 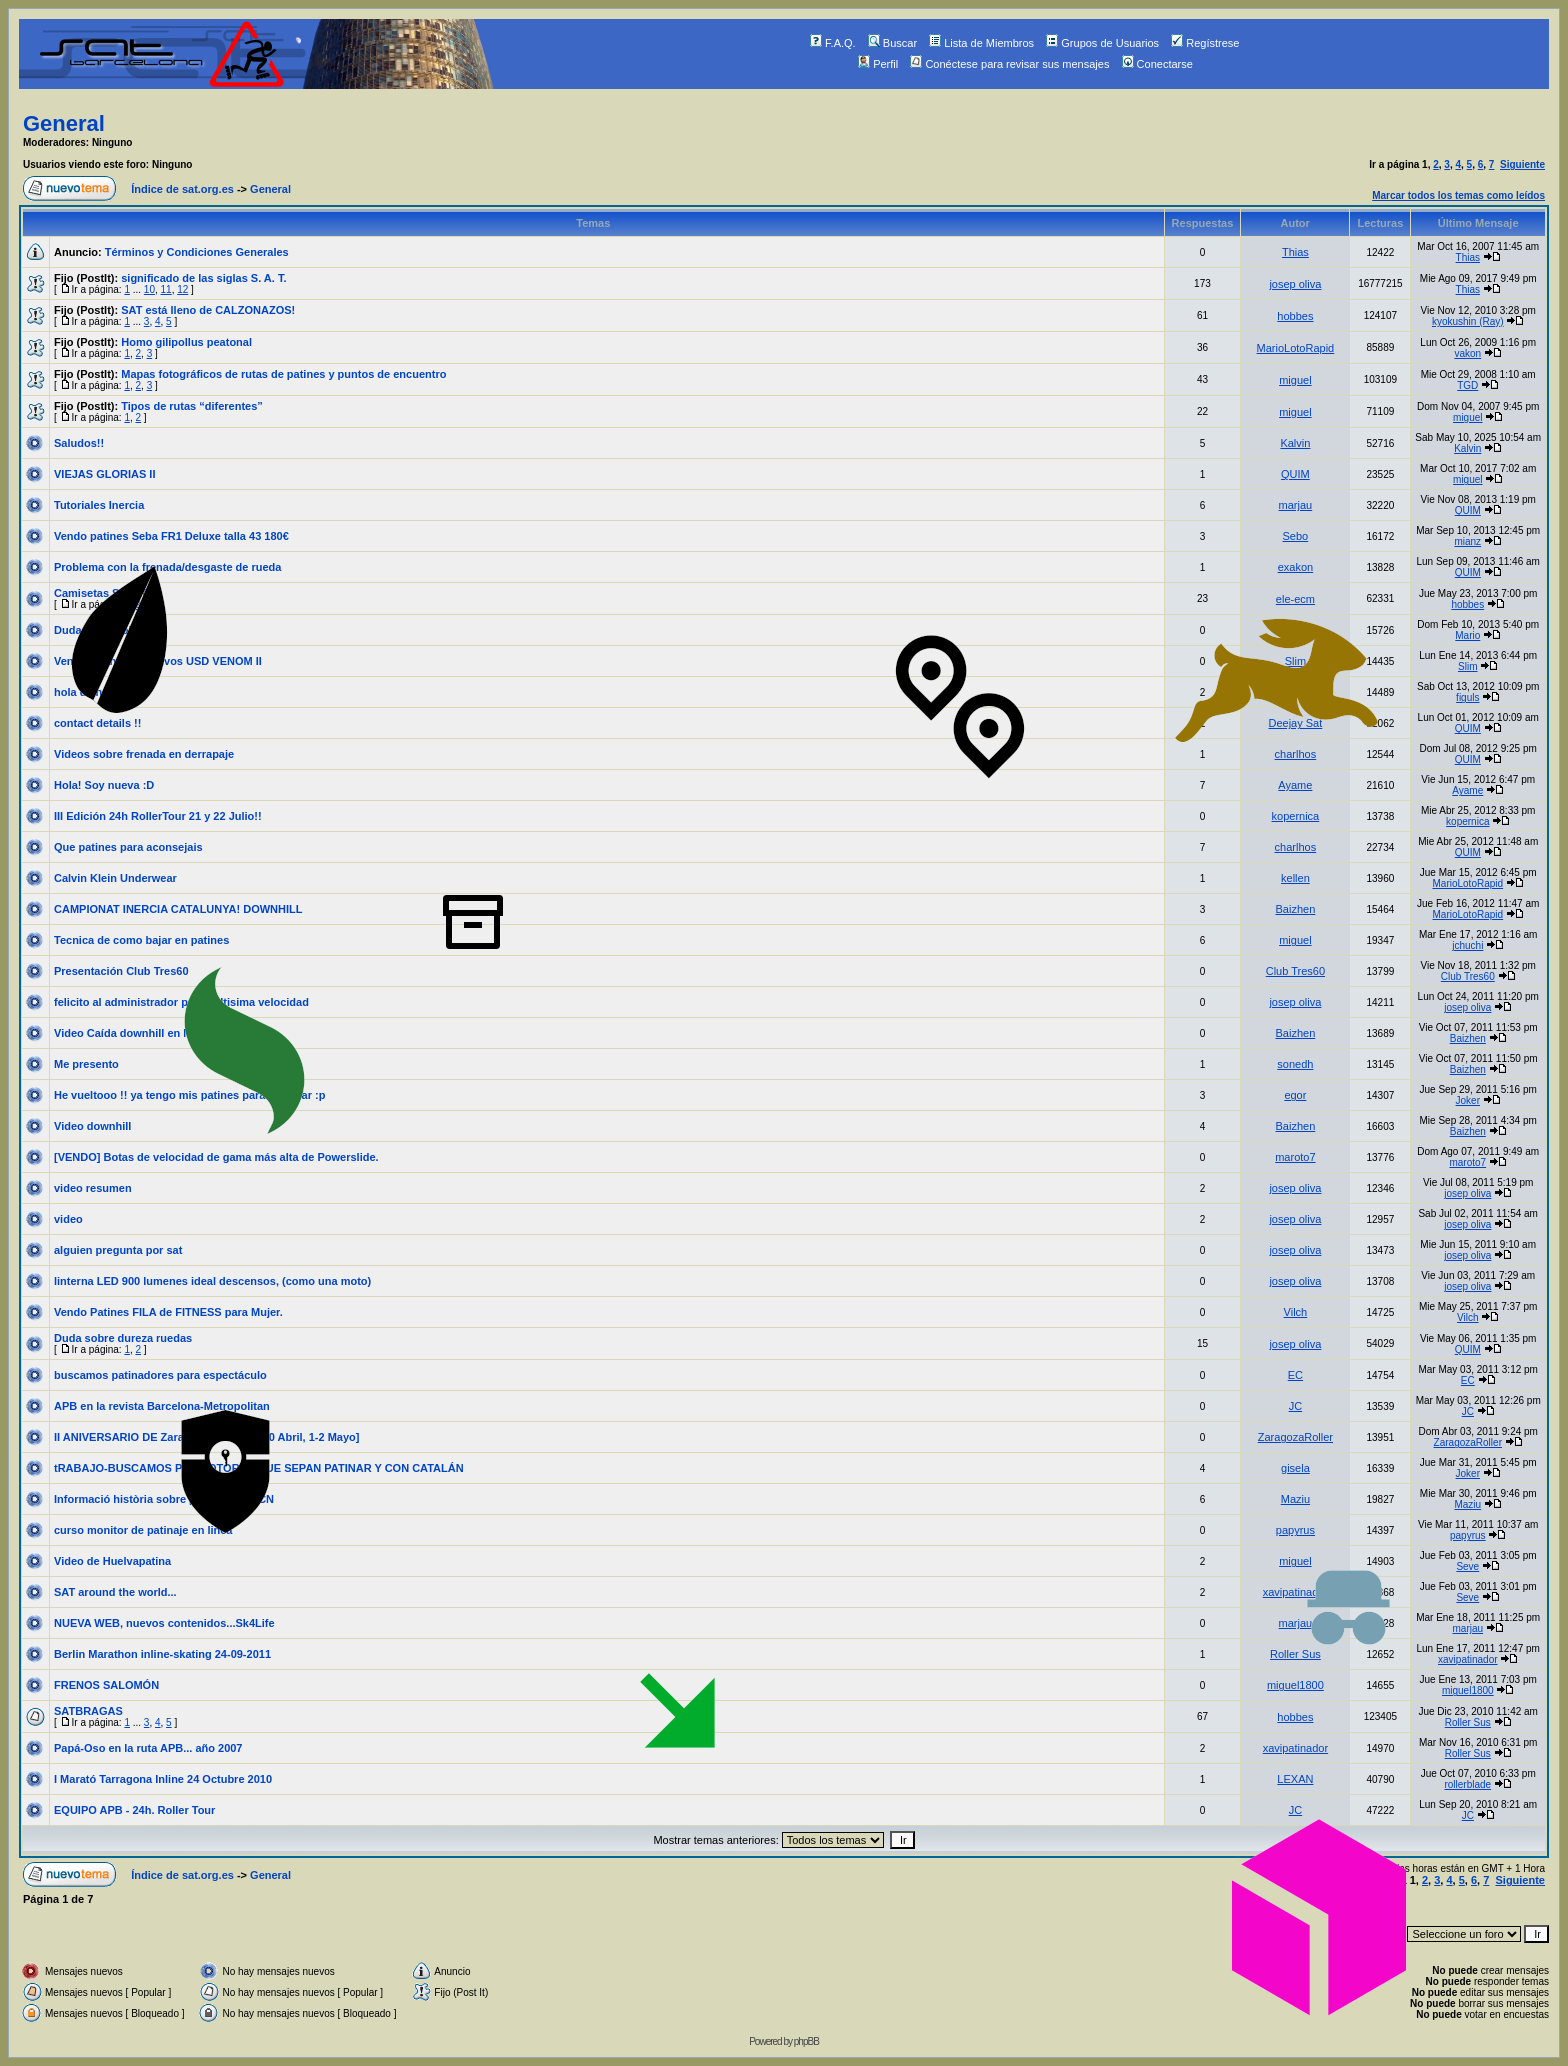 I want to click on directus brand logo, so click(x=1276, y=680).